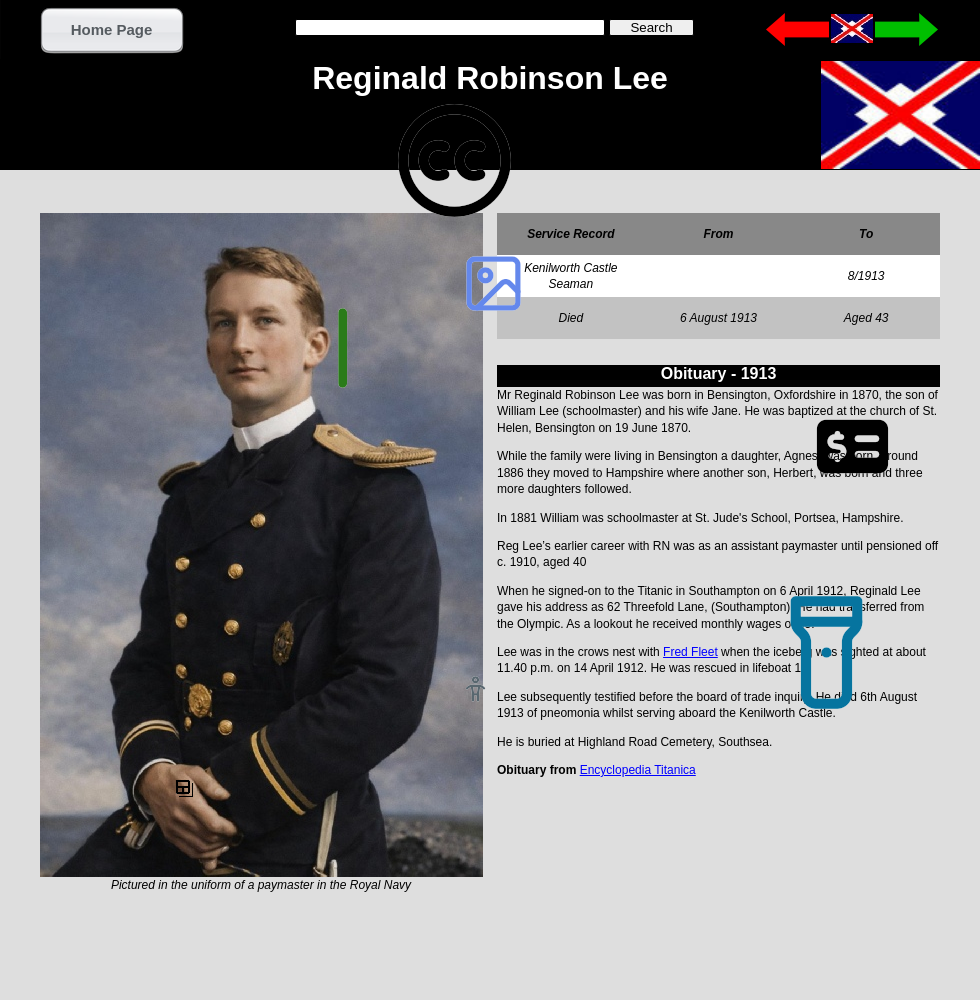  I want to click on indicates content is licensed under creative commons, so click(454, 160).